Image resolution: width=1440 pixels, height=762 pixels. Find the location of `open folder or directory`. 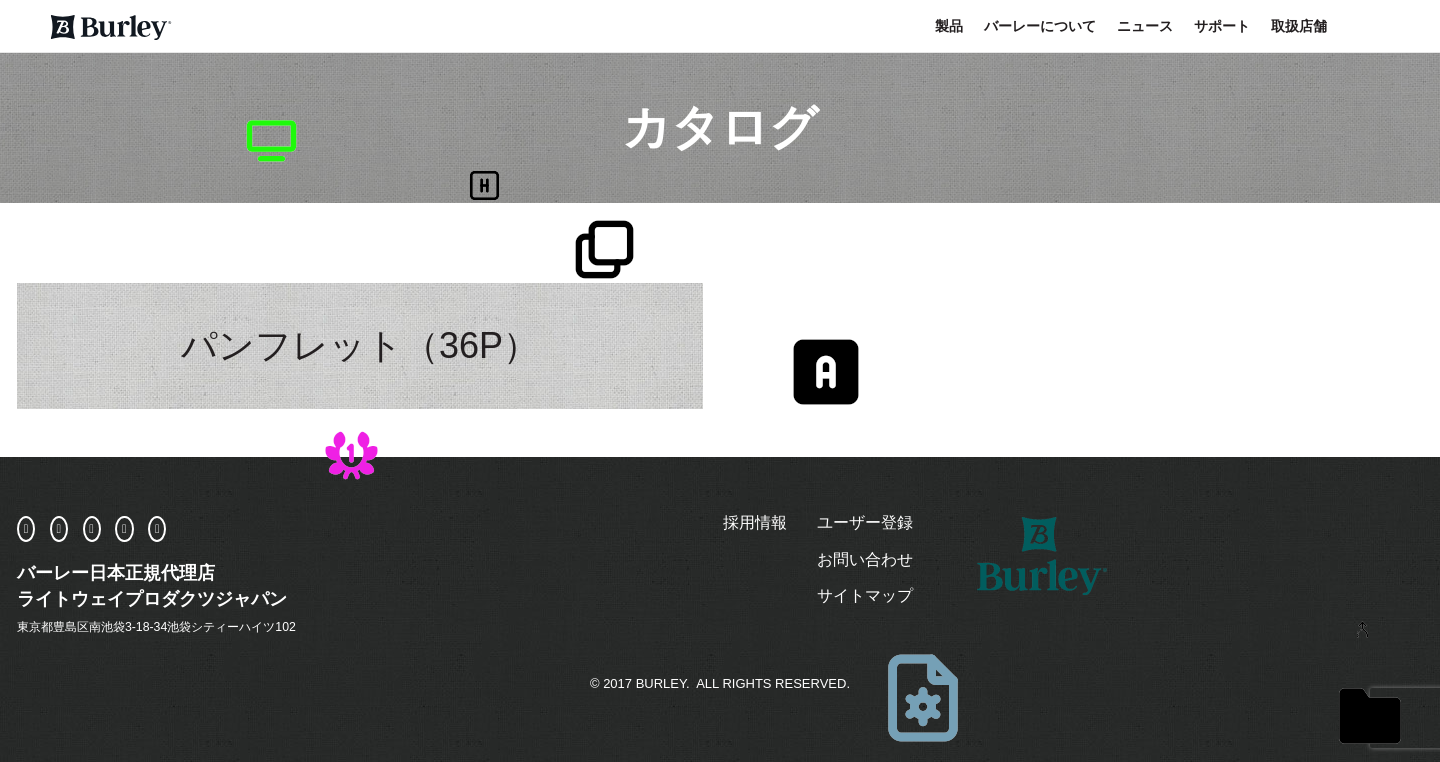

open folder or directory is located at coordinates (1370, 716).